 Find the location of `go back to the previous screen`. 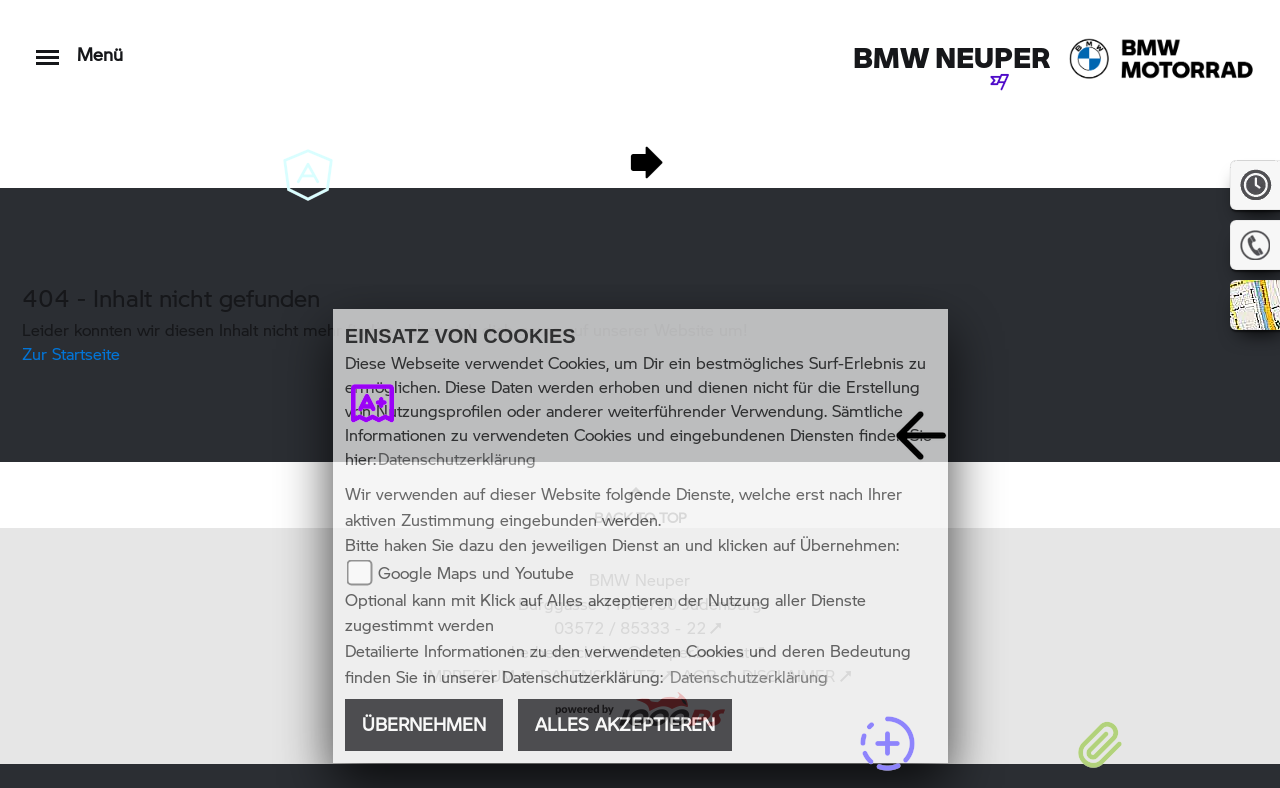

go back to the previous screen is located at coordinates (920, 435).